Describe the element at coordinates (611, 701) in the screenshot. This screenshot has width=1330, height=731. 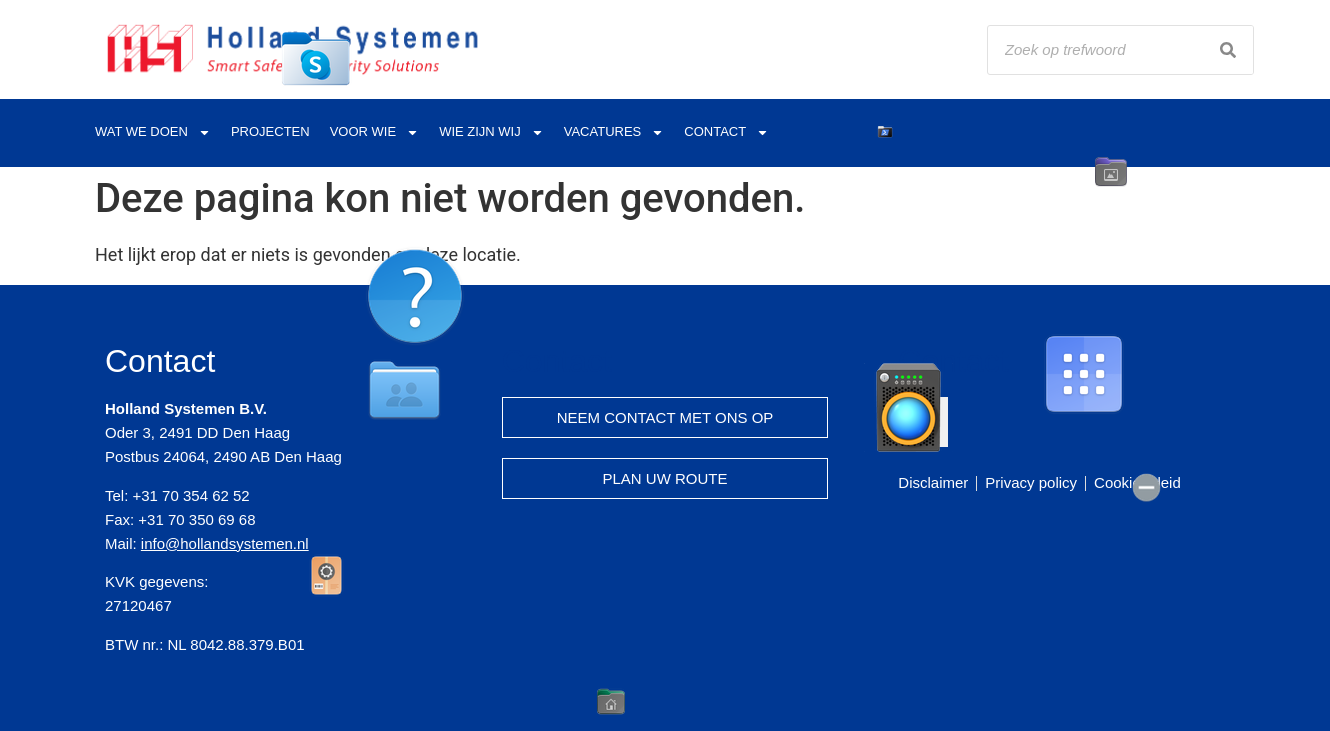
I see `access your home folder` at that location.